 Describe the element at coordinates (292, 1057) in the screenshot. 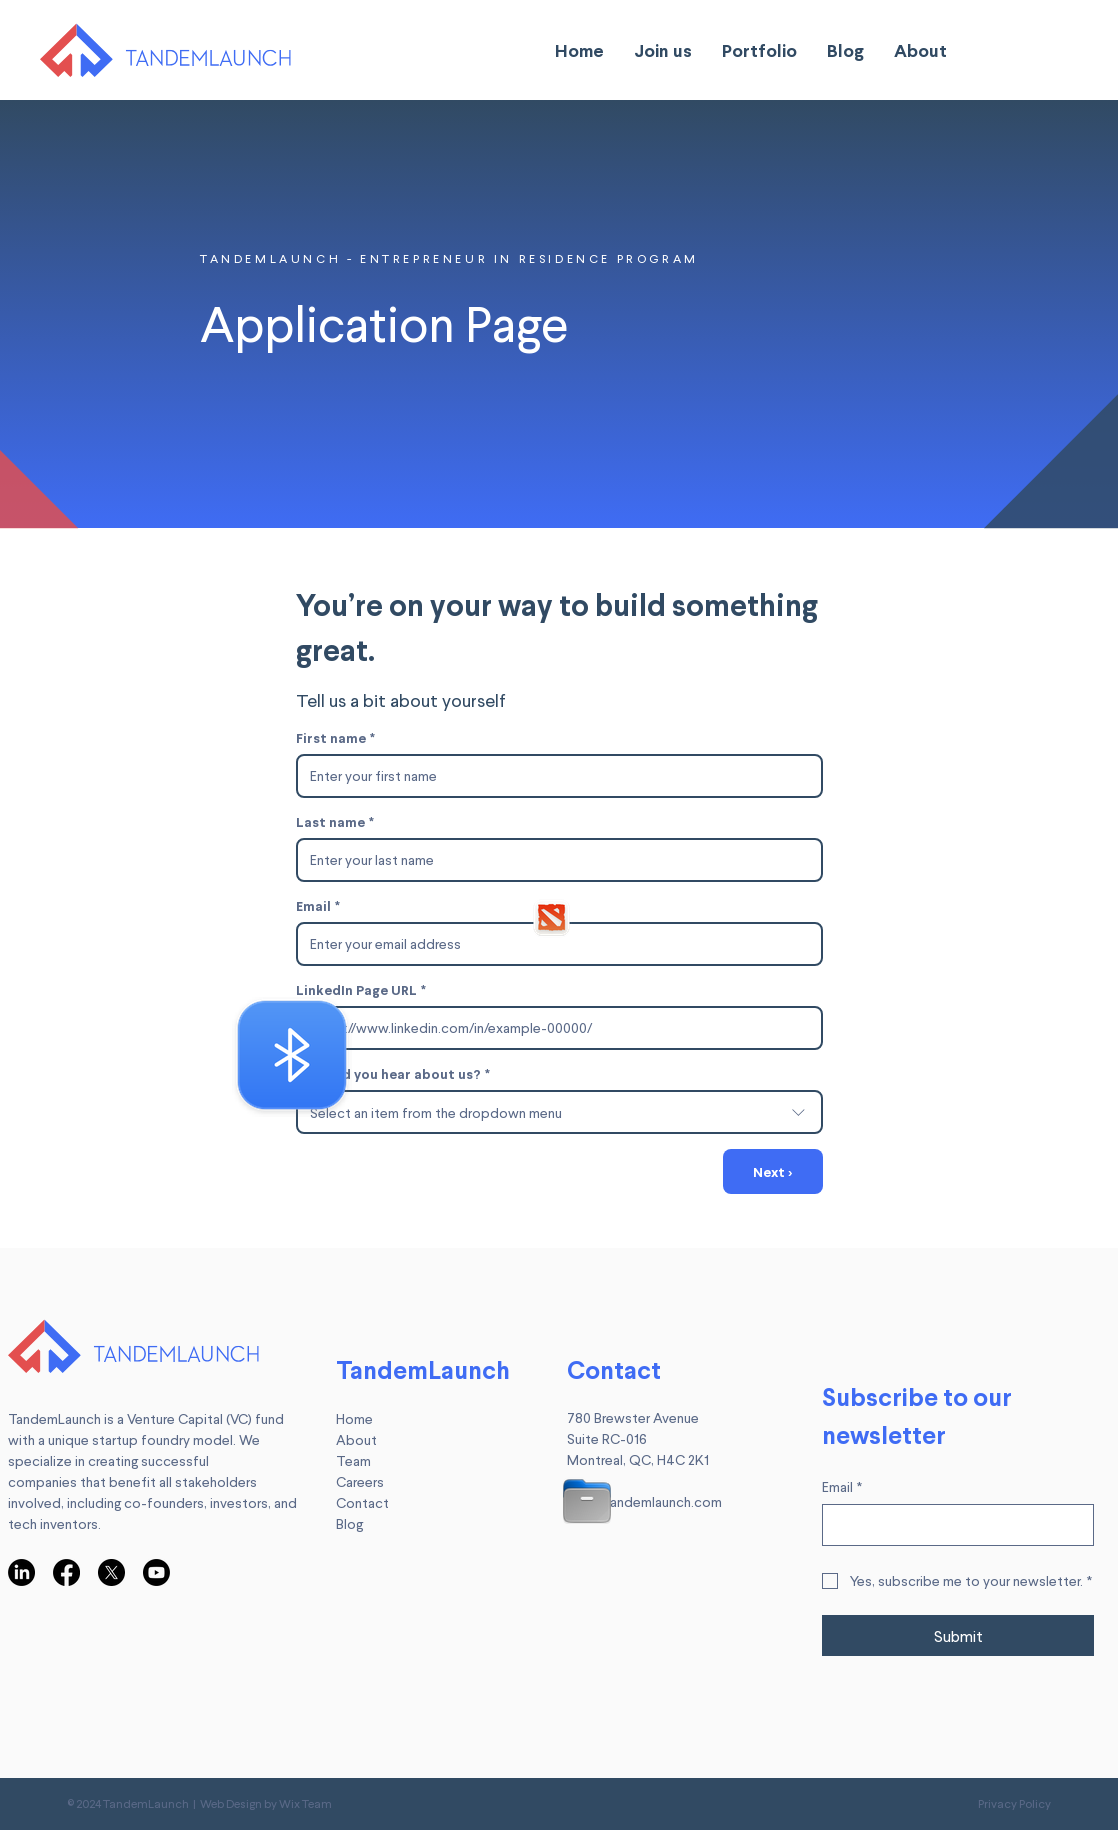

I see `open bluetooth settings` at that location.